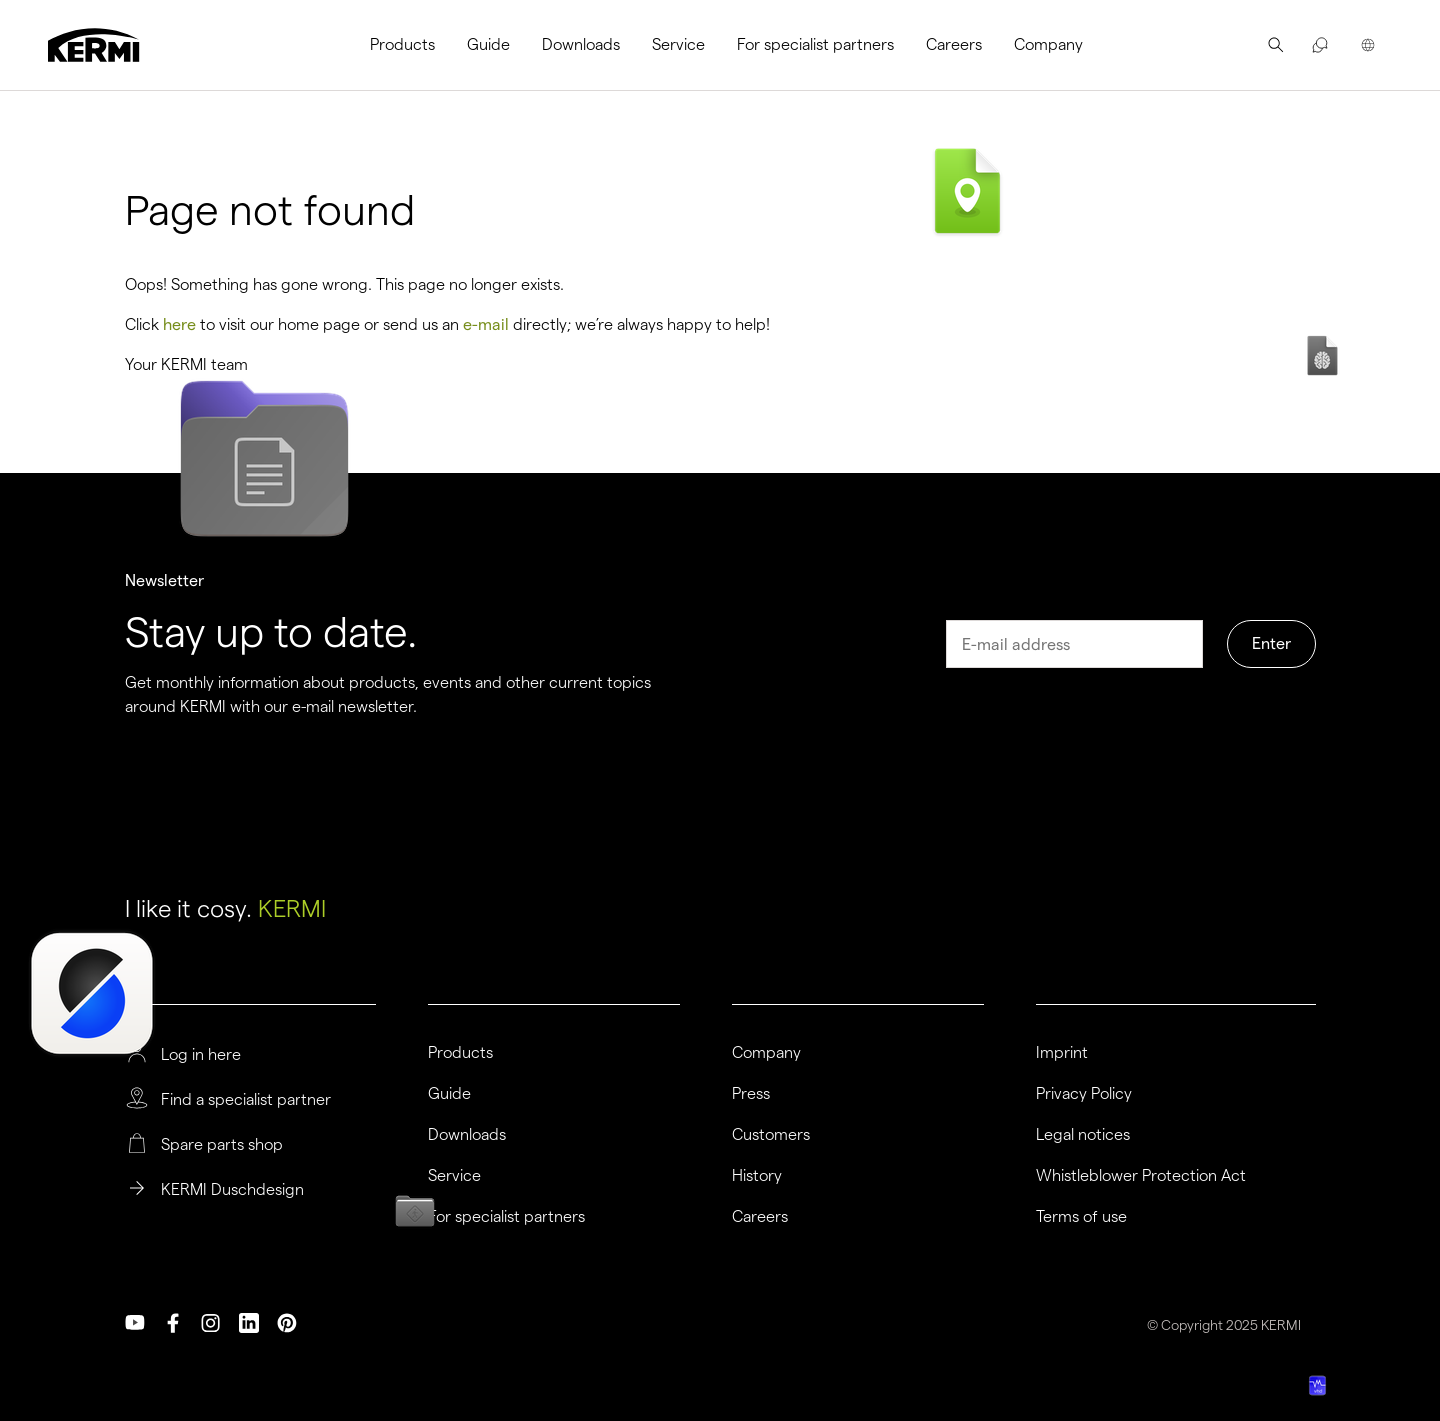 This screenshot has height=1421, width=1440. Describe the element at coordinates (264, 458) in the screenshot. I see `open your documents folder` at that location.